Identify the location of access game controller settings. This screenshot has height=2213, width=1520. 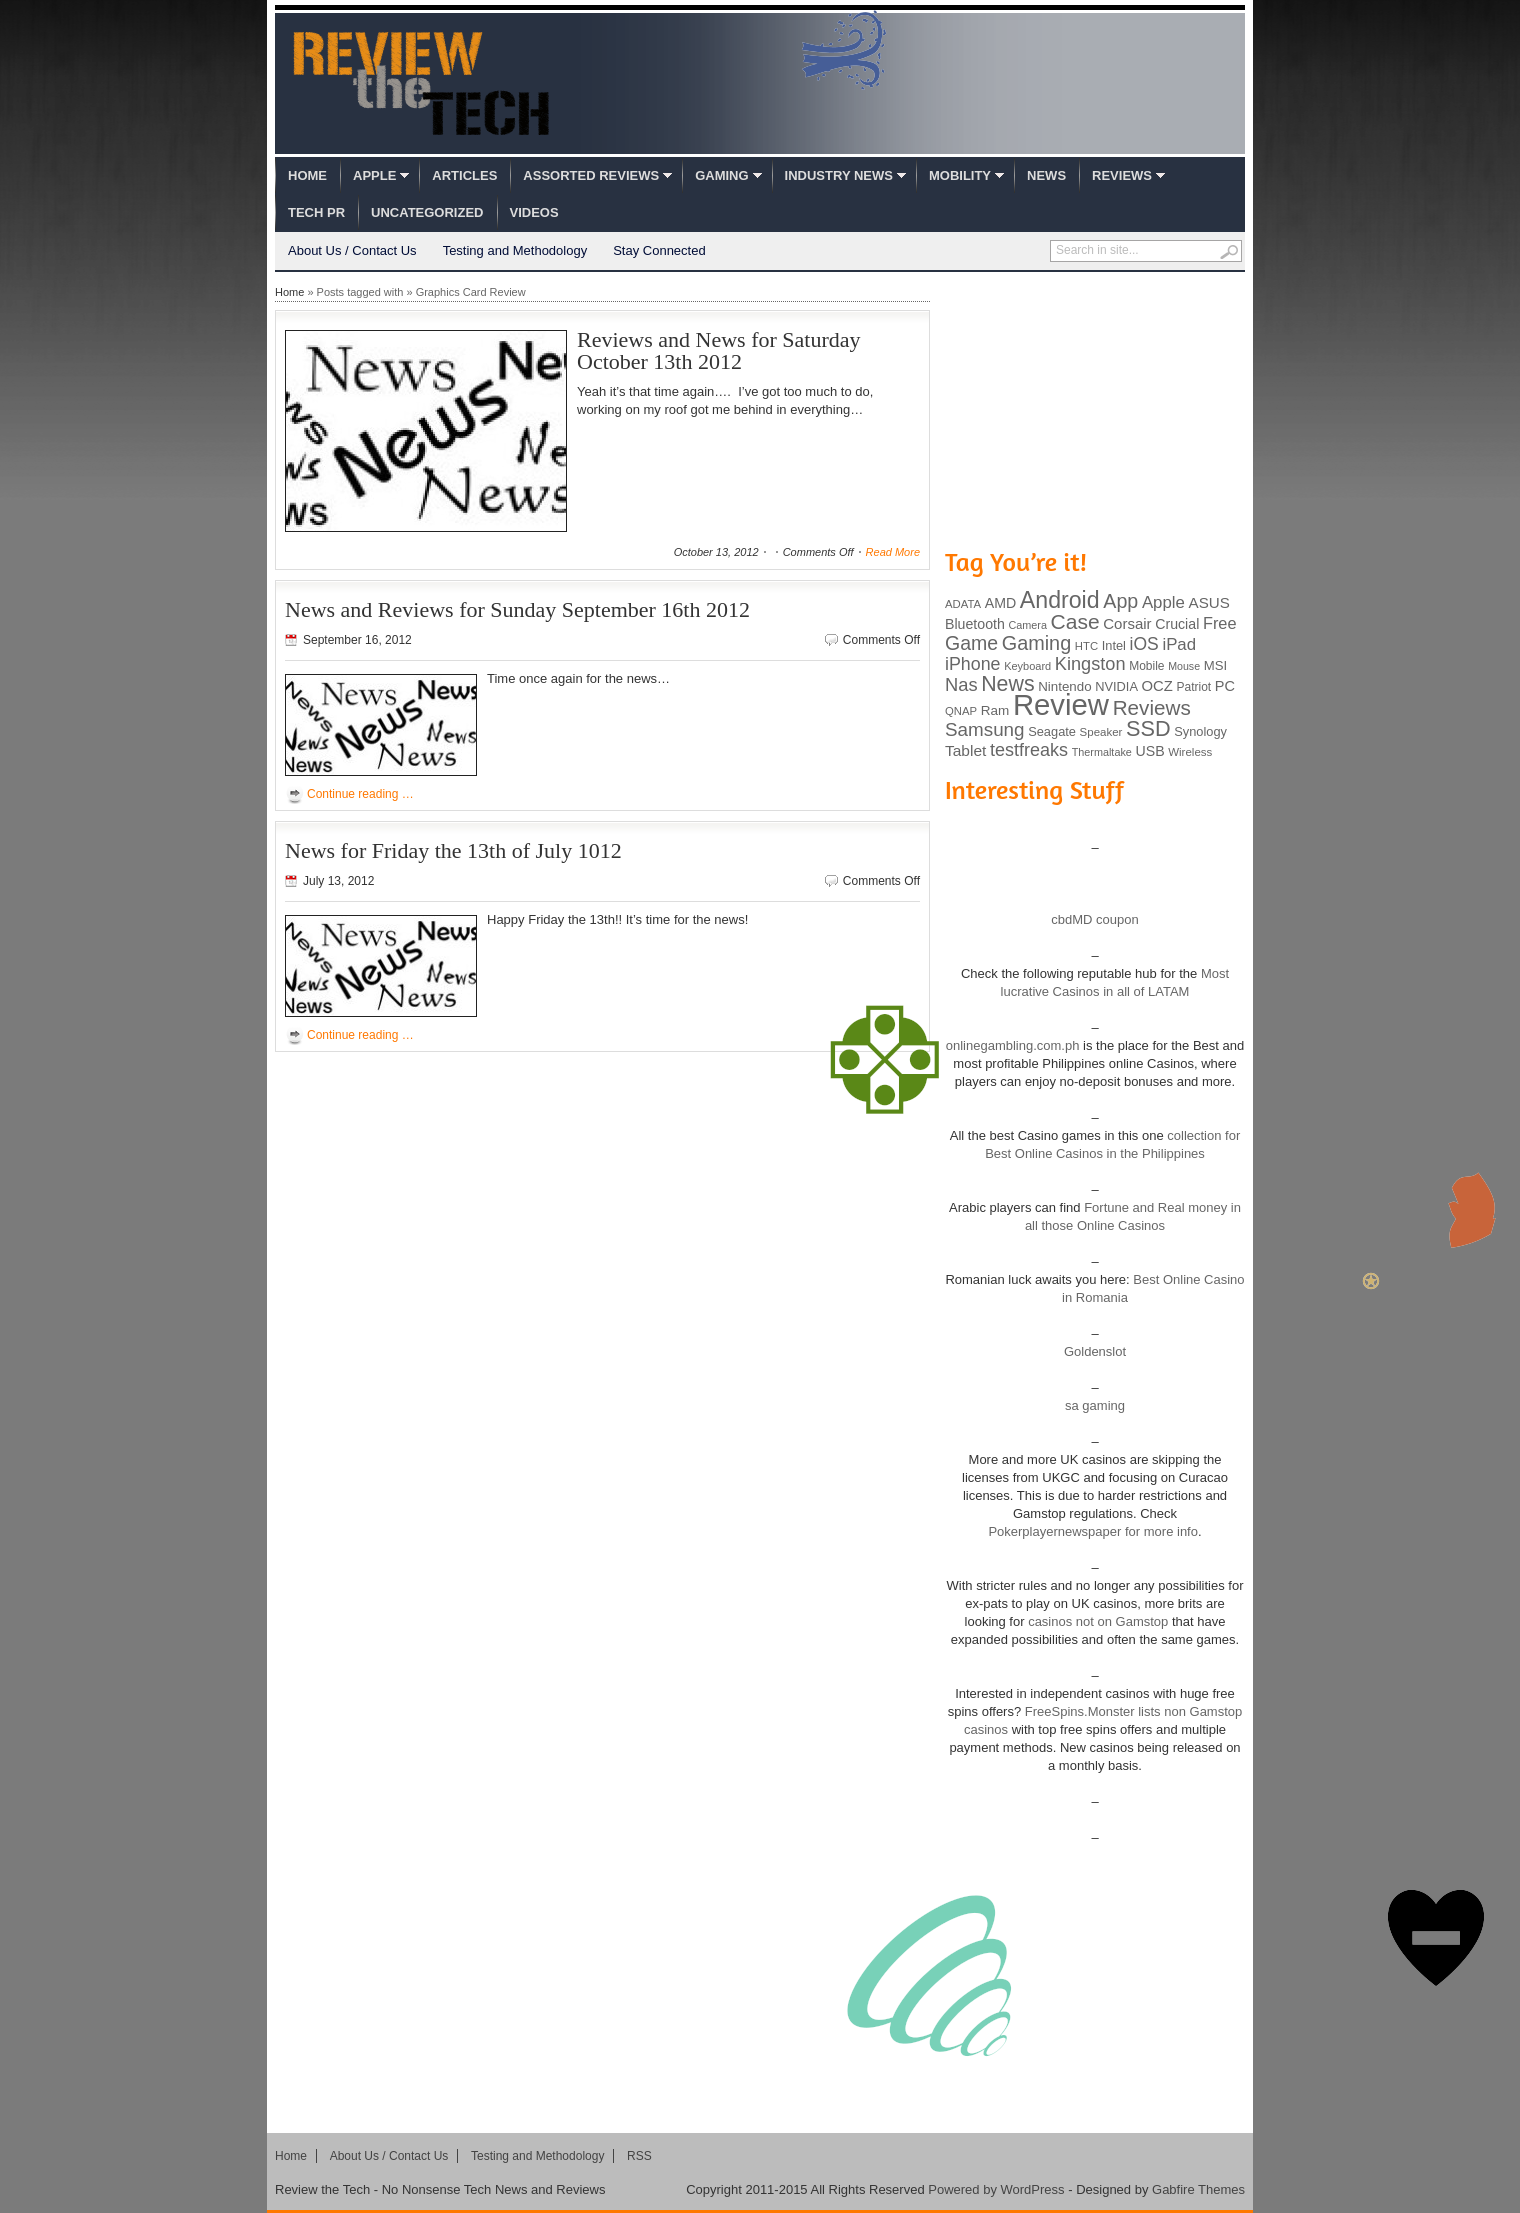
(884, 1059).